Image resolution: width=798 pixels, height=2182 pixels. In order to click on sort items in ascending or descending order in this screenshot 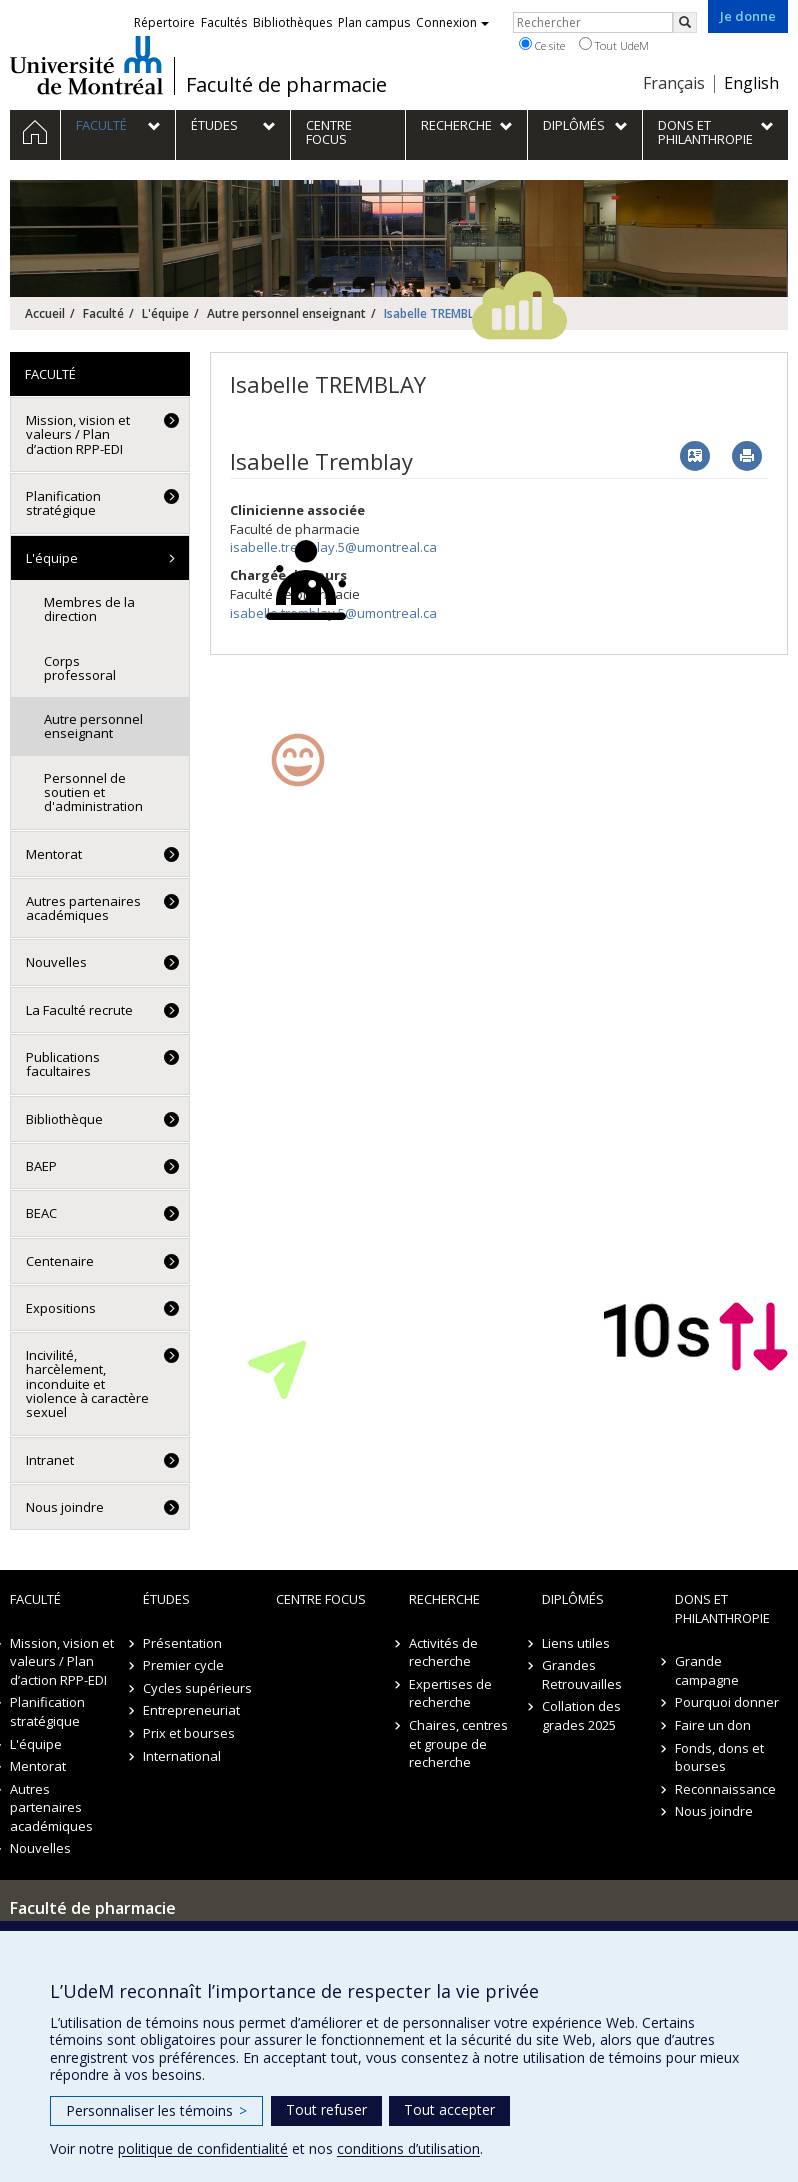, I will do `click(753, 1336)`.